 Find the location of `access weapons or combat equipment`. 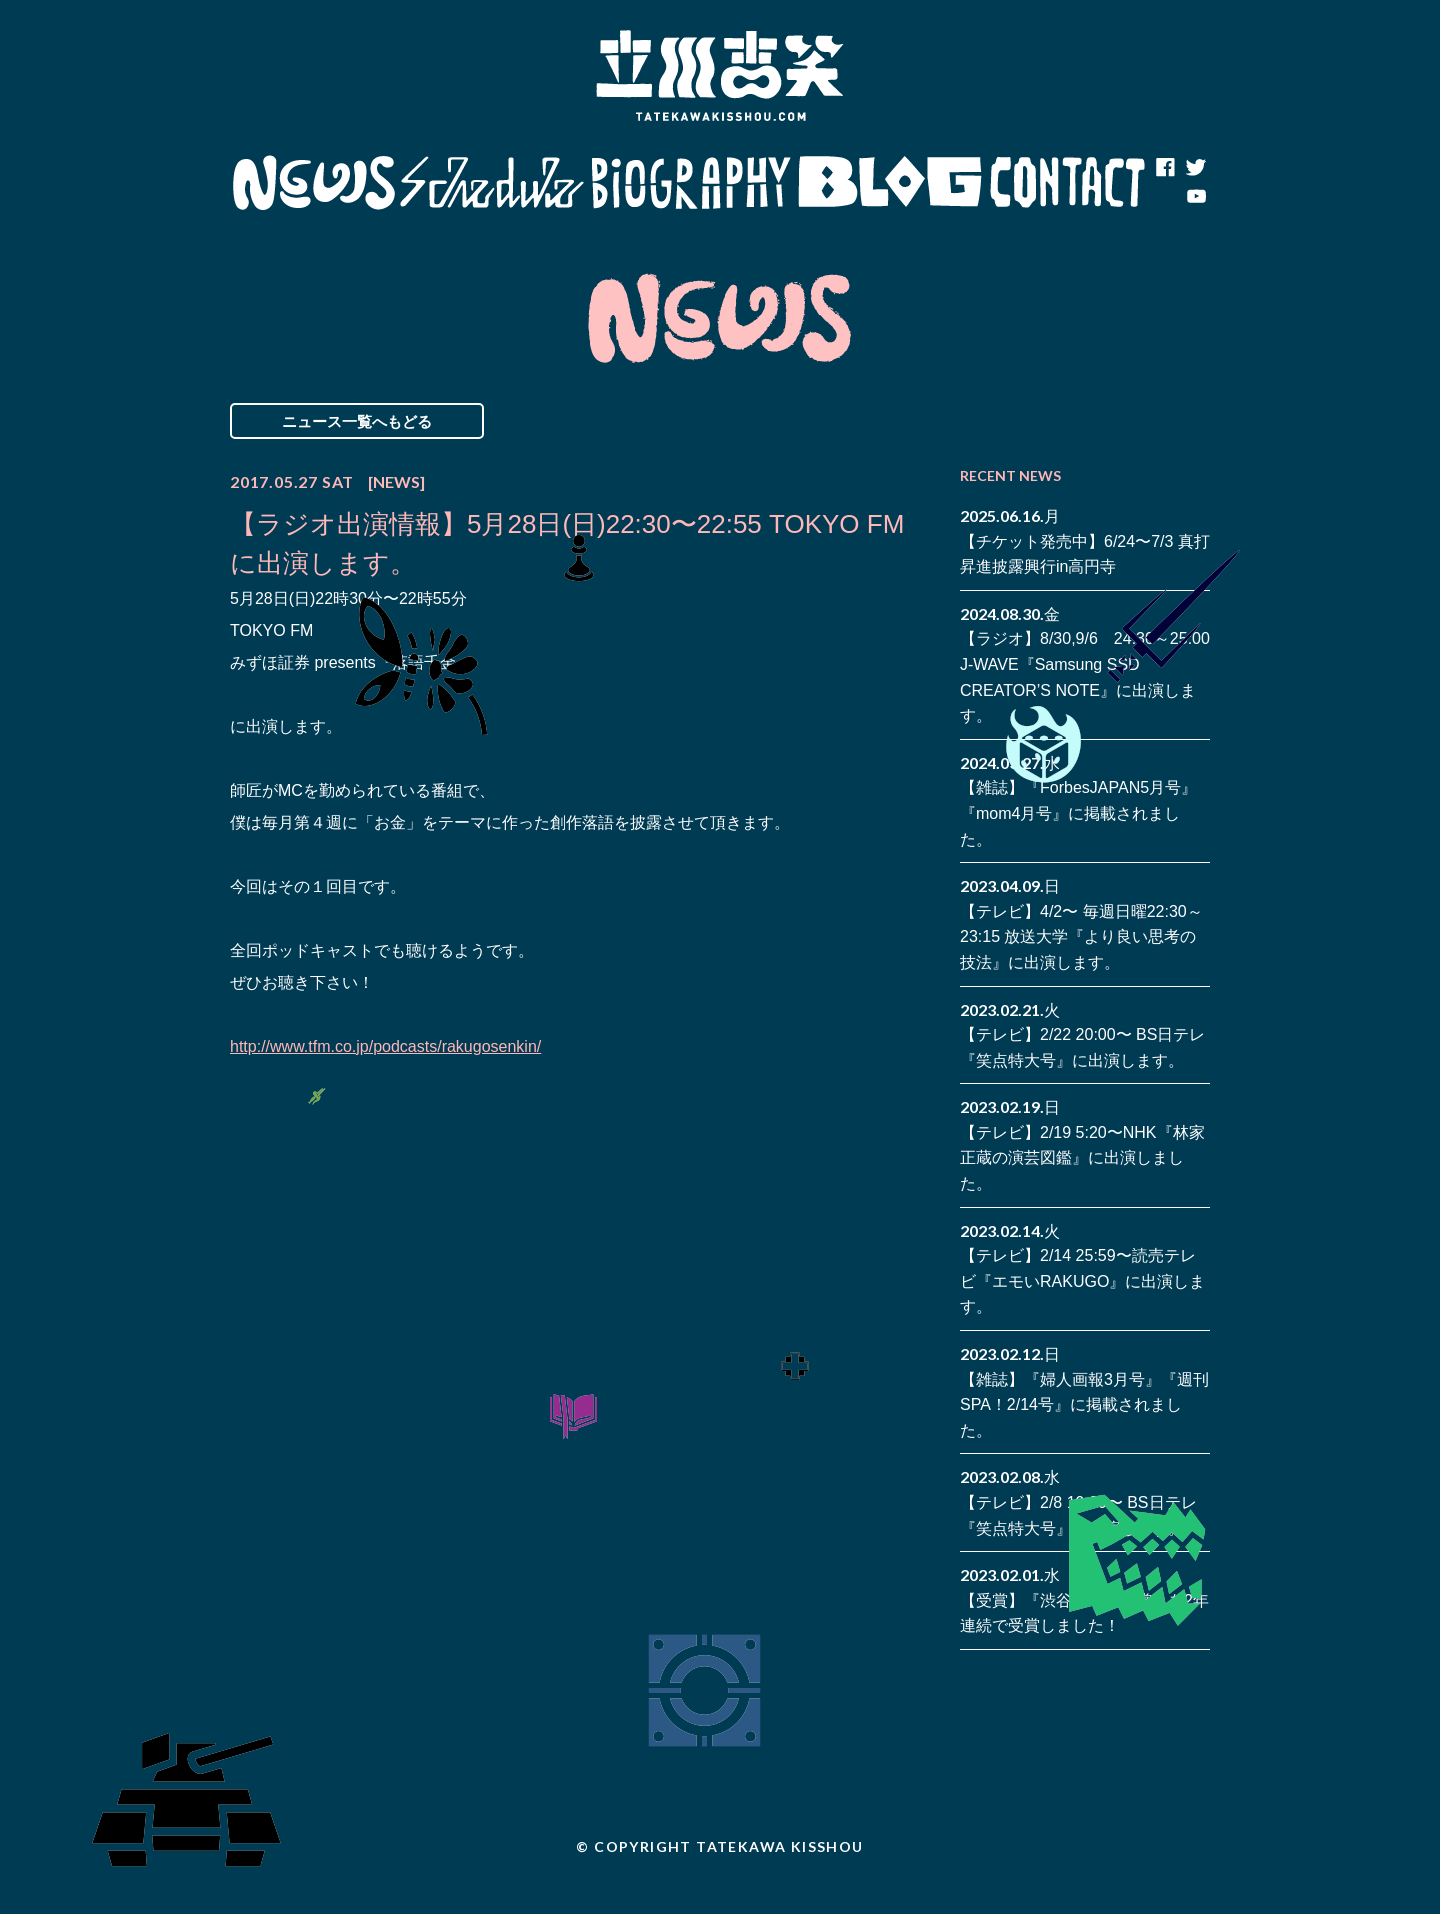

access weapons or combat equipment is located at coordinates (317, 1097).